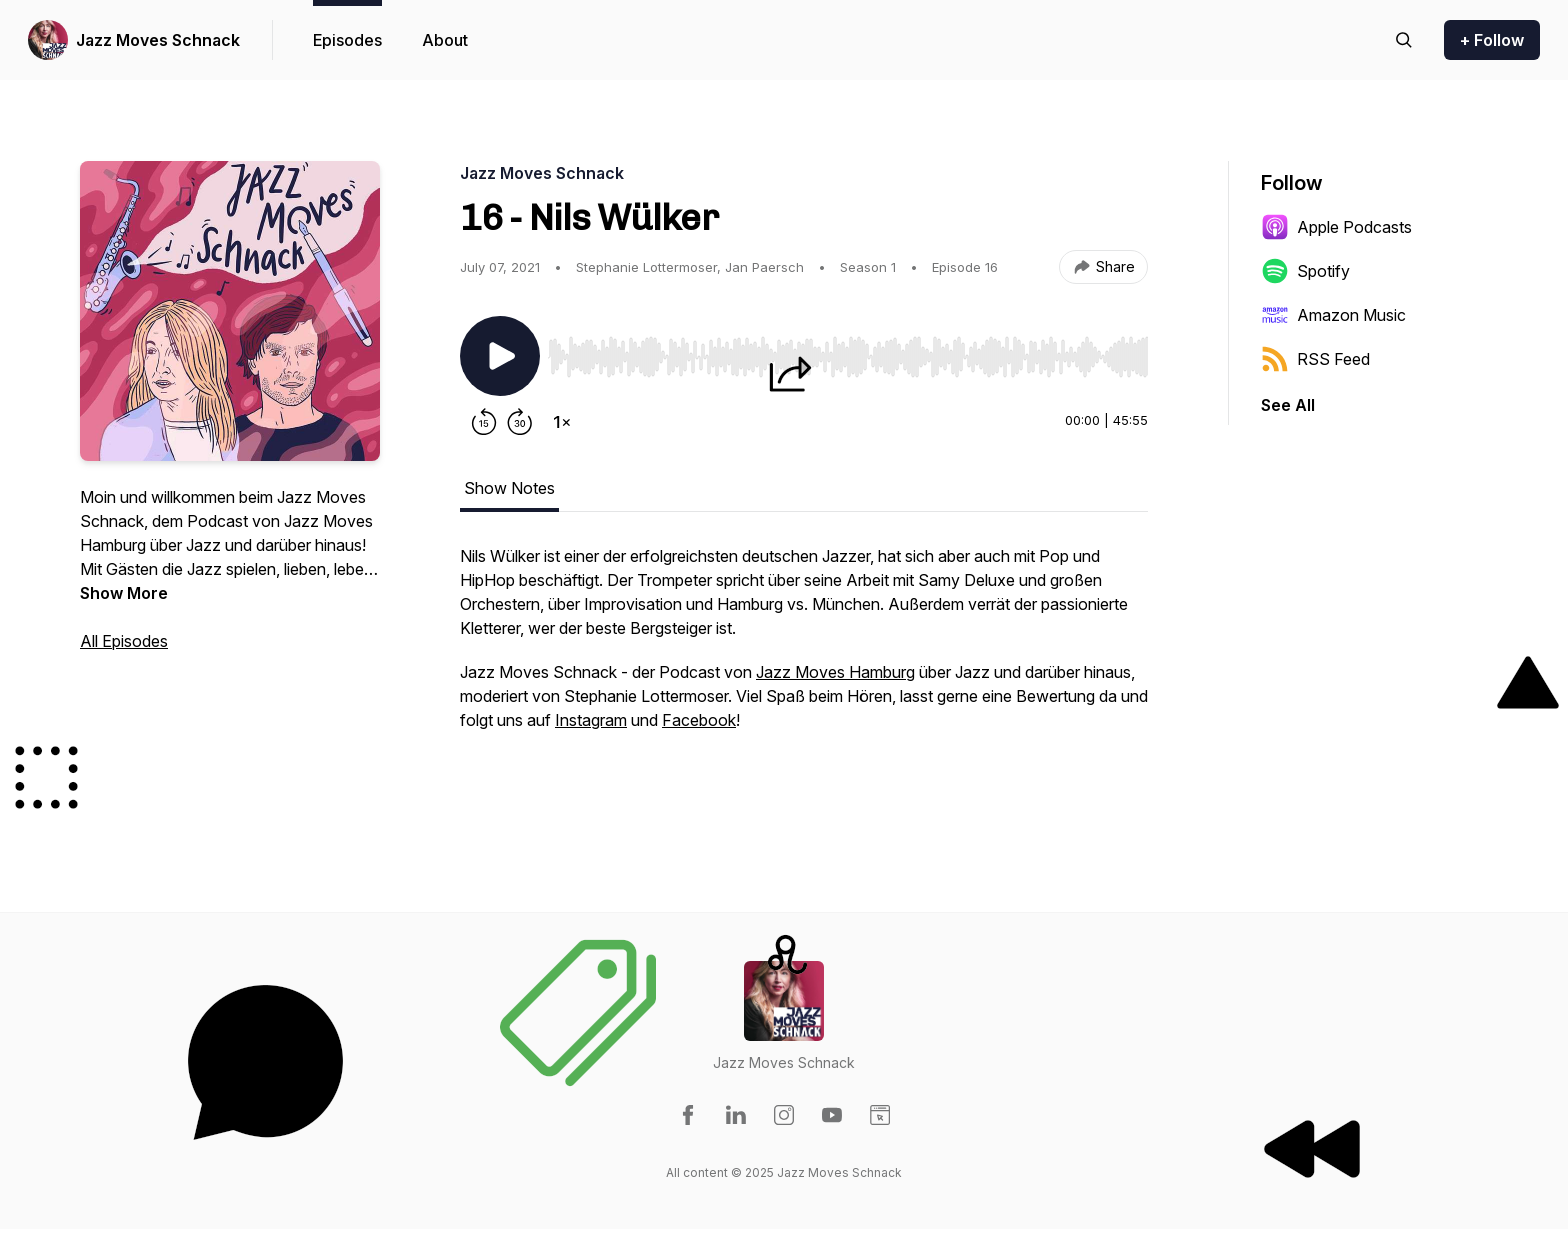 This screenshot has width=1568, height=1249. I want to click on indicates leo zodiac sign, so click(787, 954).